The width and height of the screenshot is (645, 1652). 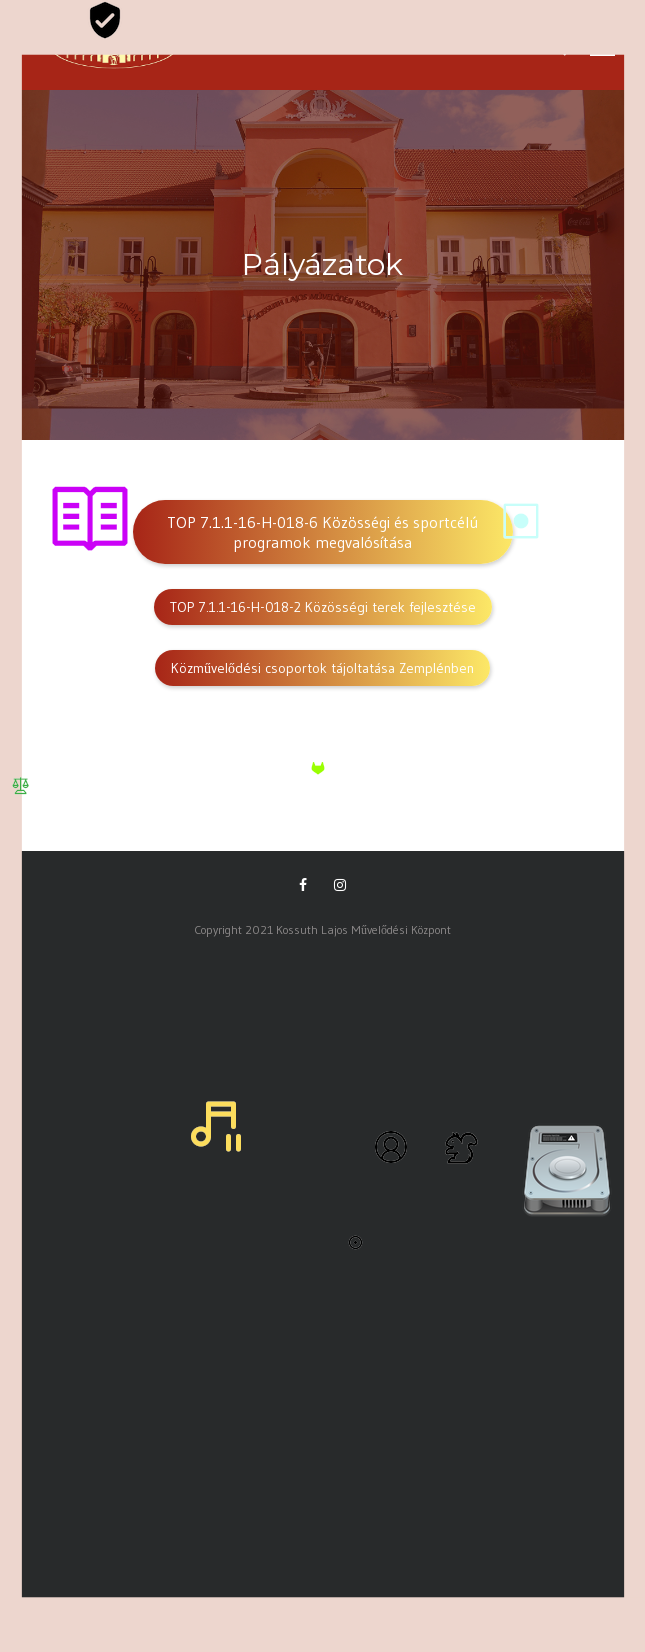 What do you see at coordinates (567, 1170) in the screenshot?
I see `access local hard drive storage` at bounding box center [567, 1170].